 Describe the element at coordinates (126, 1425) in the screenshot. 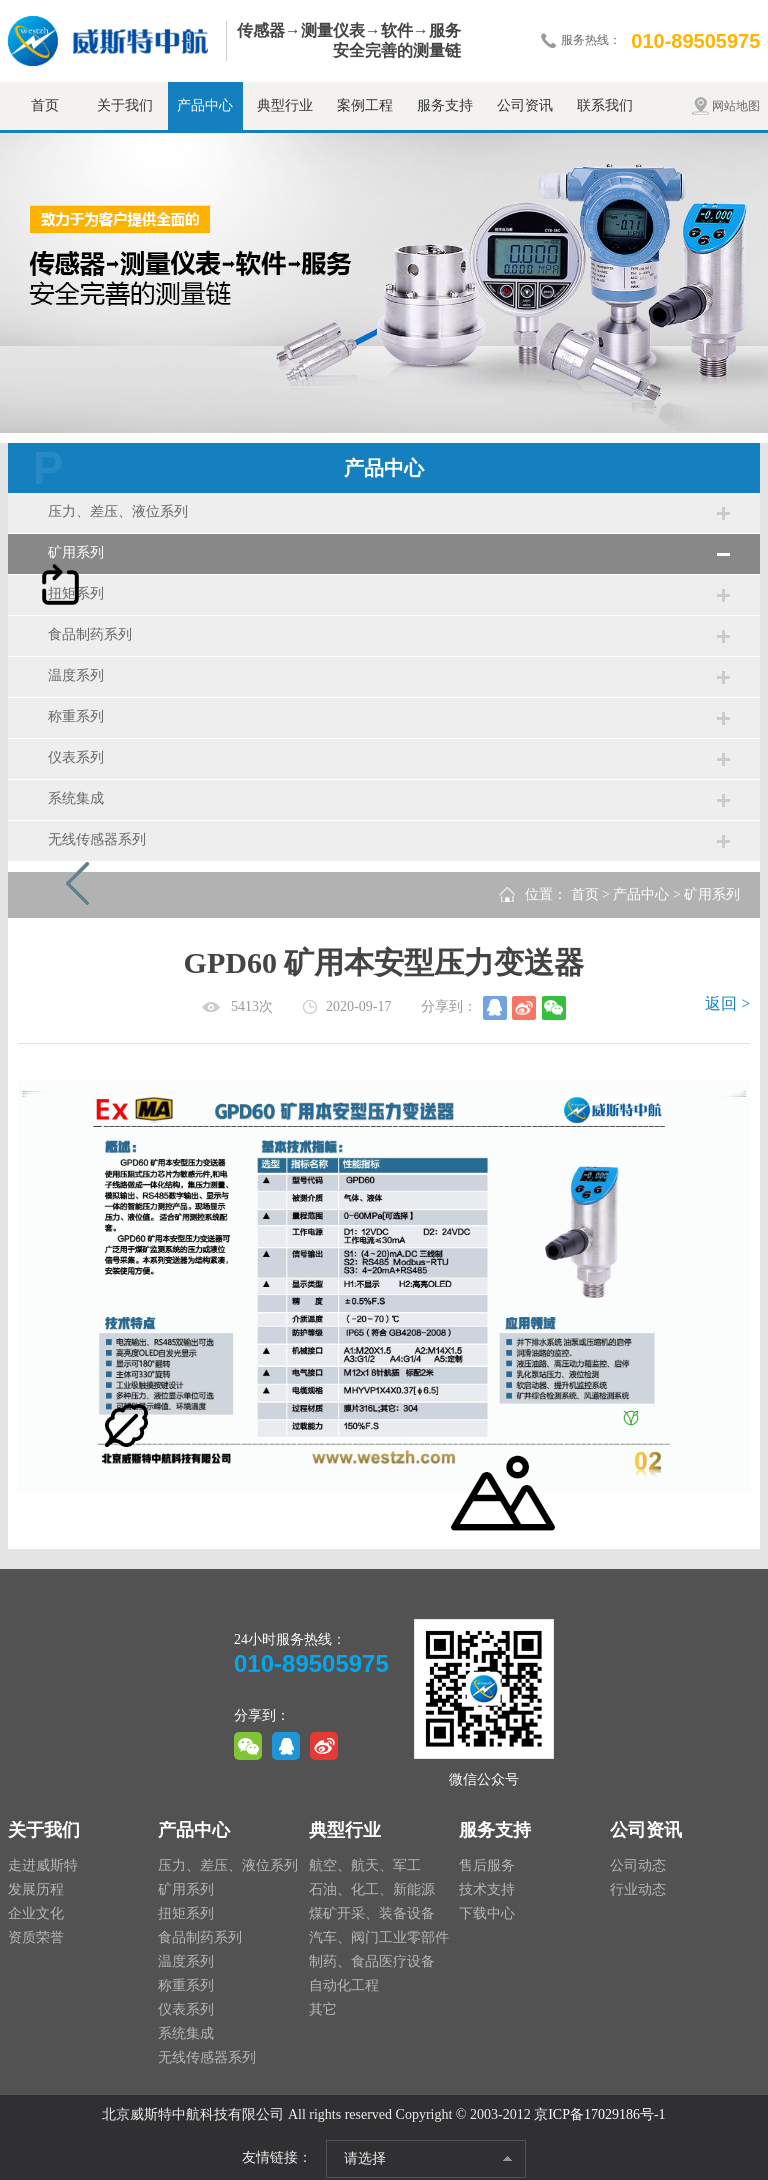

I see `view vegetarian or plant-based options` at that location.